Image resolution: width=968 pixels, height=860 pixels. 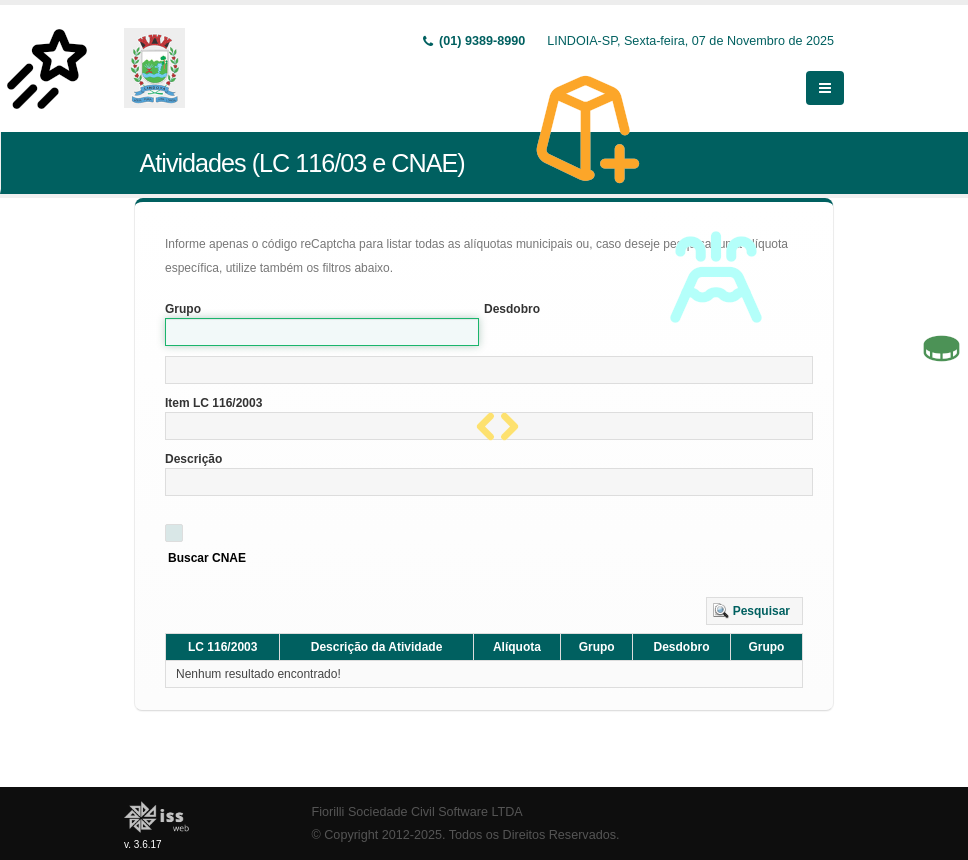 What do you see at coordinates (941, 348) in the screenshot?
I see `view your coin balance or currency` at bounding box center [941, 348].